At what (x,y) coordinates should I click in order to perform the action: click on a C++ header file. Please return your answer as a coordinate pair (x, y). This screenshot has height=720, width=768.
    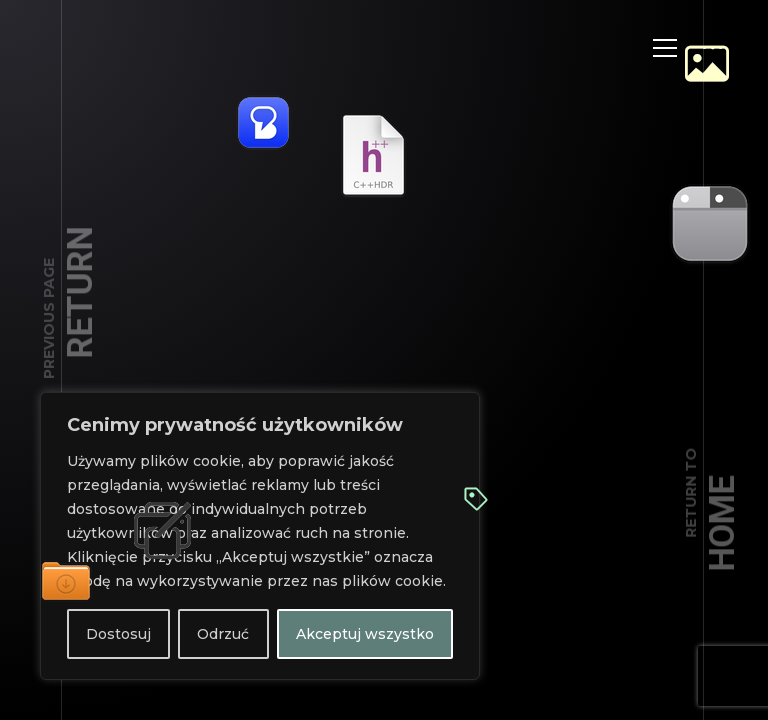
    Looking at the image, I should click on (373, 156).